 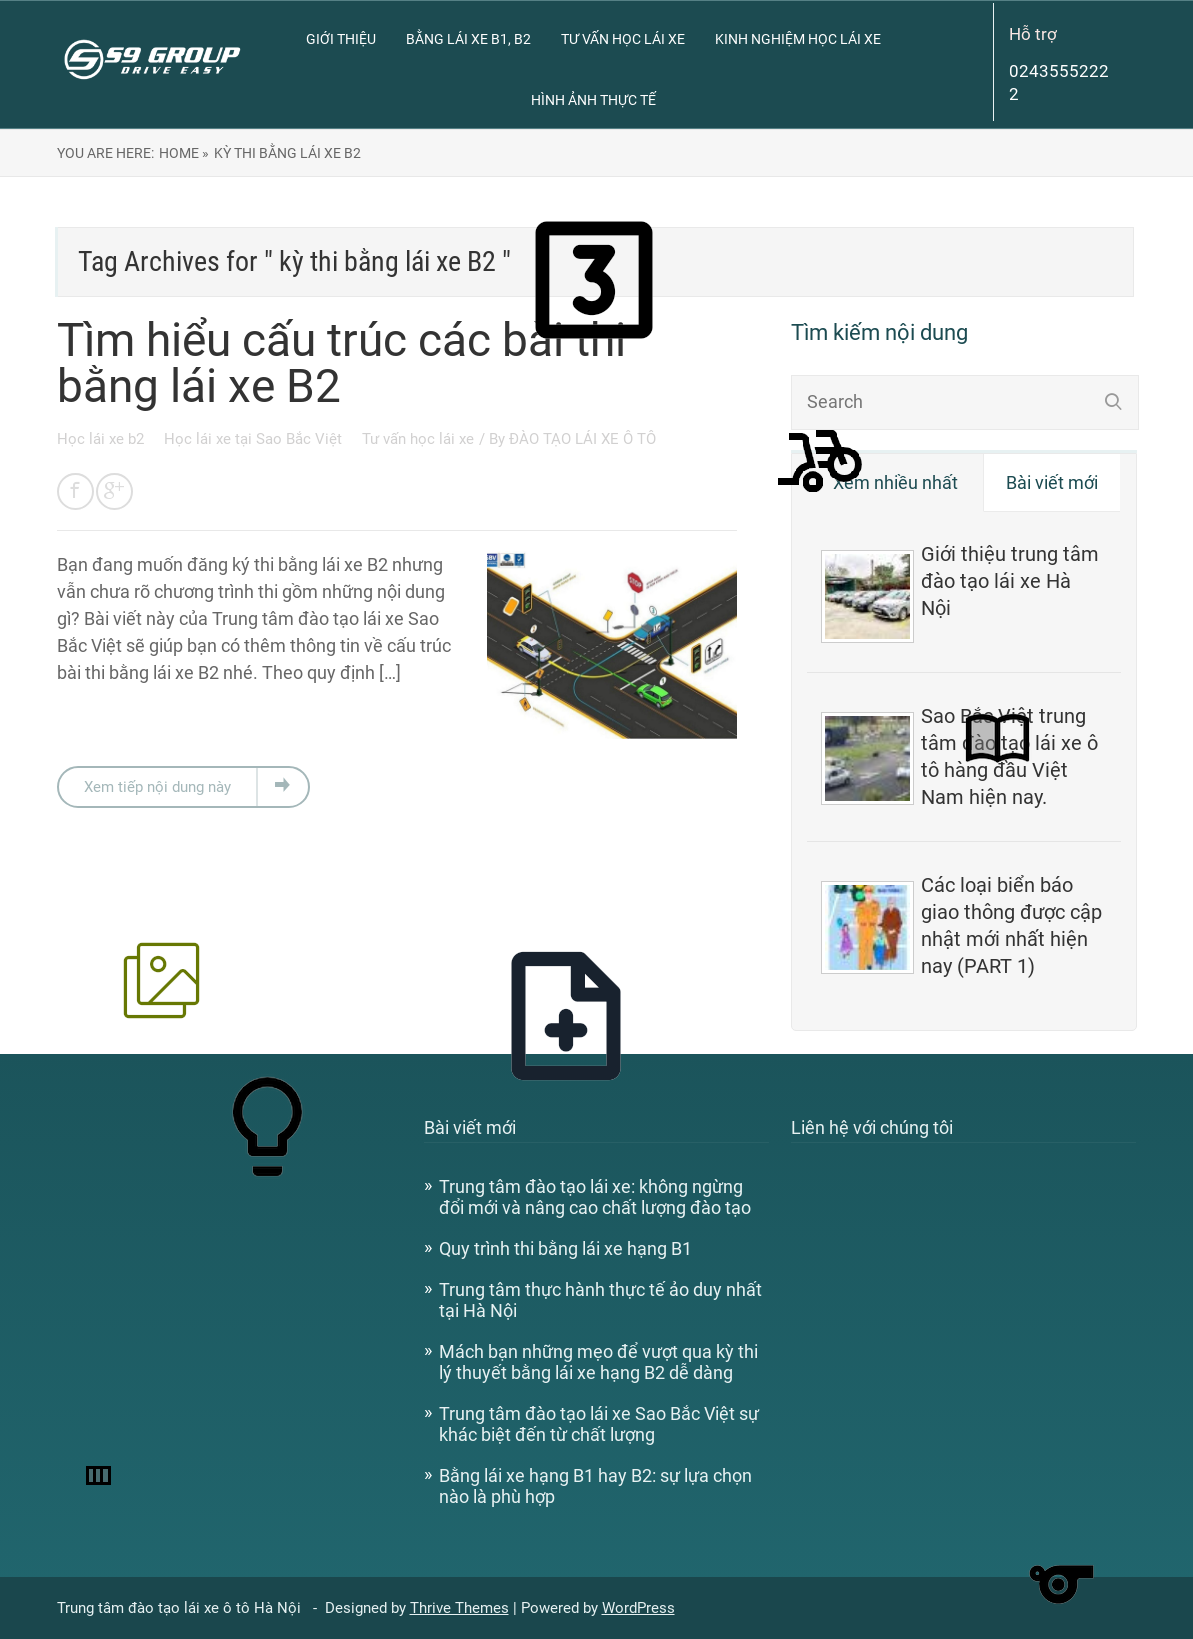 I want to click on access sports features or content, so click(x=1061, y=1584).